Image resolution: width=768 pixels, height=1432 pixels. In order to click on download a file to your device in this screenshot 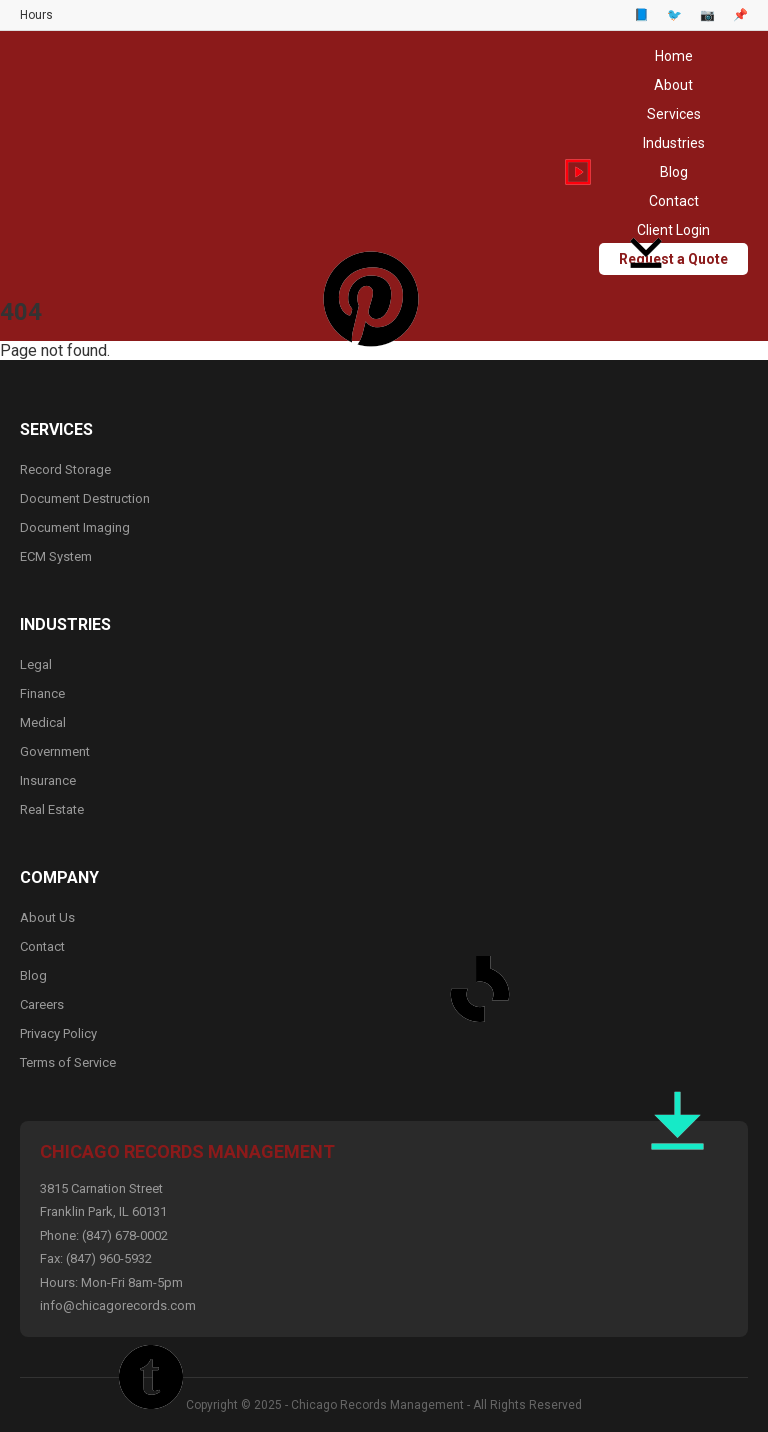, I will do `click(677, 1123)`.